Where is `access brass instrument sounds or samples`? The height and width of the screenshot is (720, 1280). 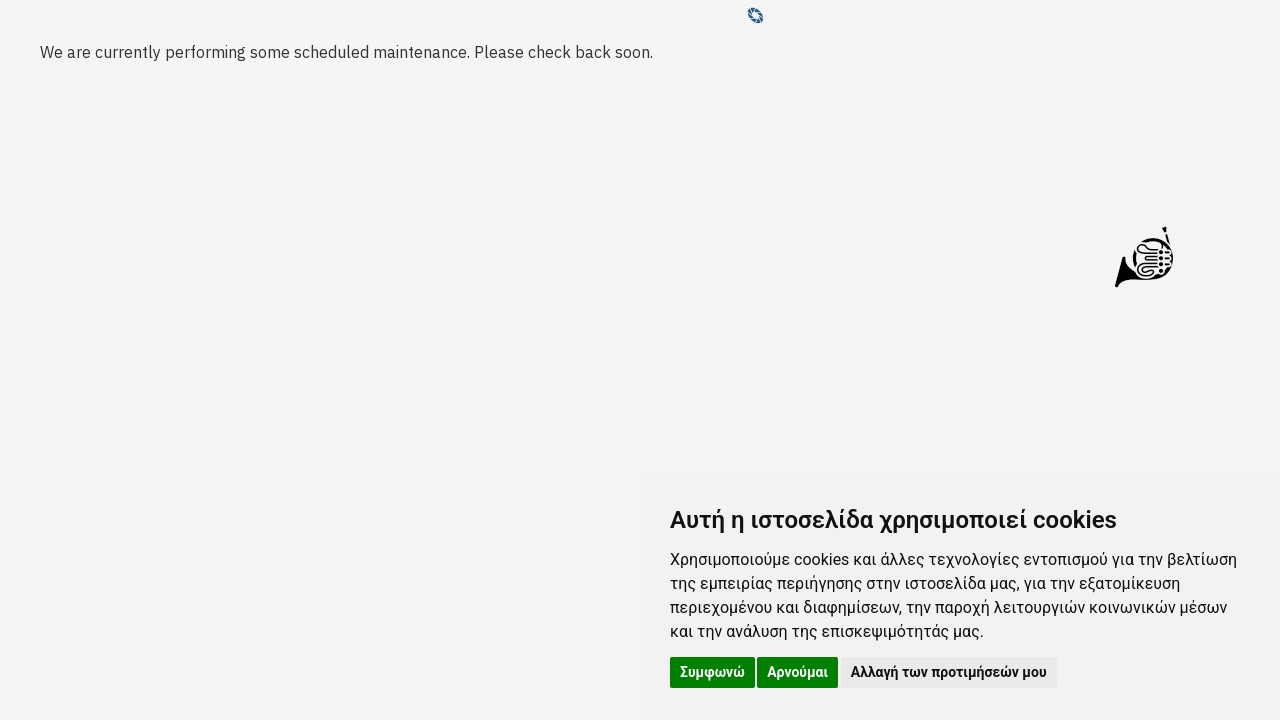
access brass instrument sounds or samples is located at coordinates (1144, 257).